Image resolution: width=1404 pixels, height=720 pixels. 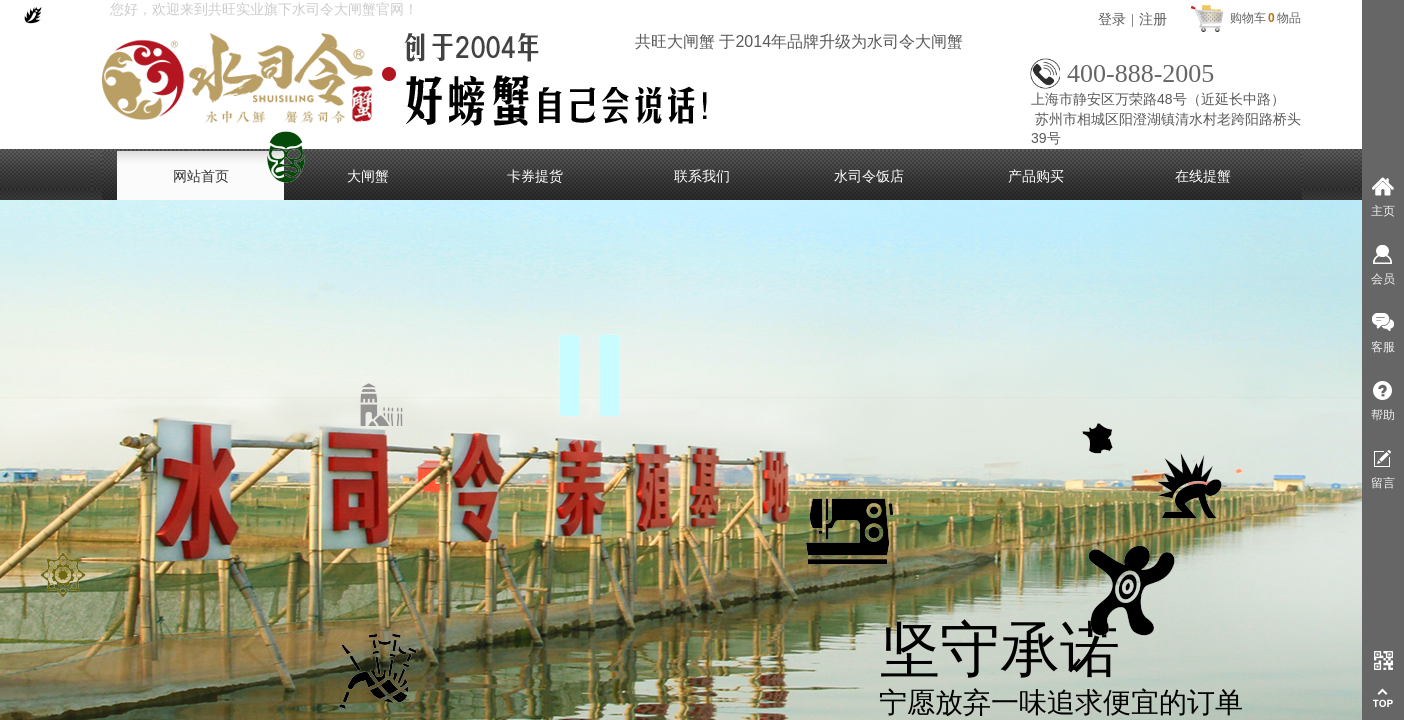 I want to click on granary or grain storage building in a farming game, so click(x=381, y=403).